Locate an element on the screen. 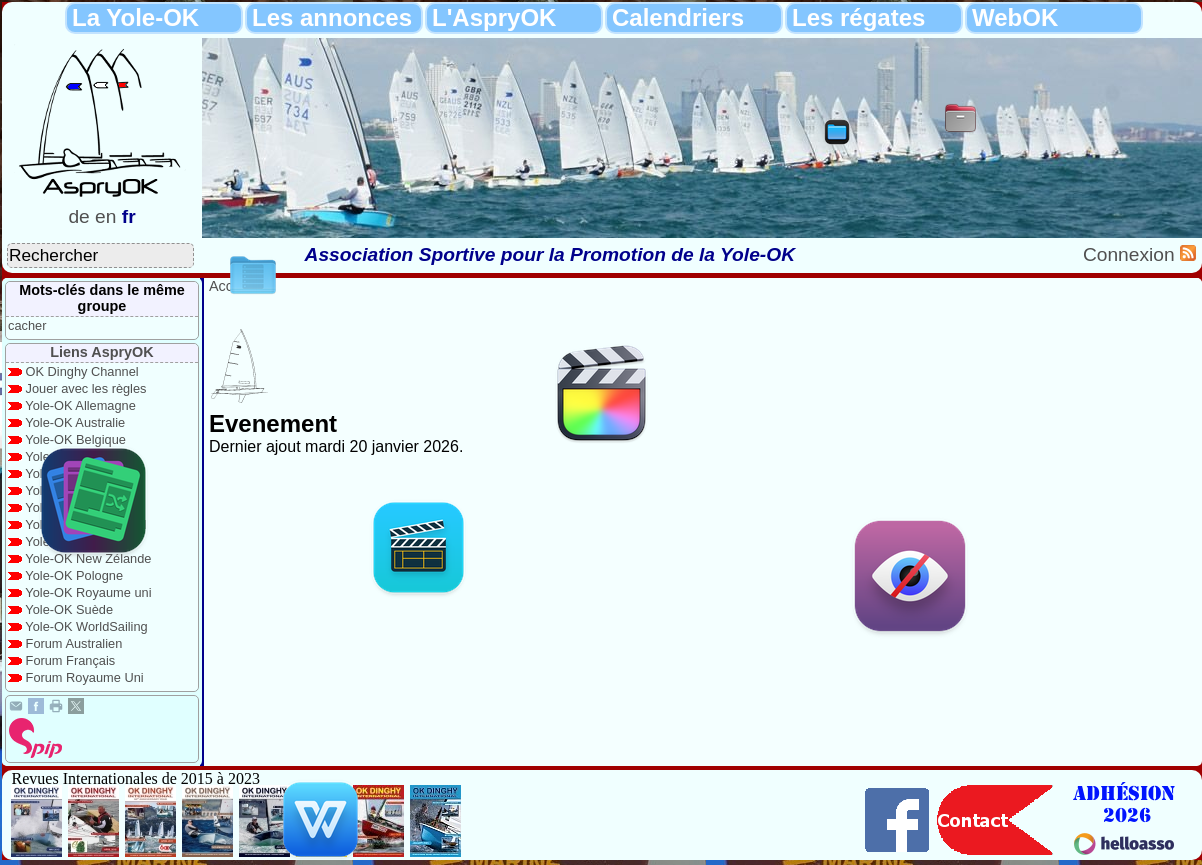 The height and width of the screenshot is (865, 1202). open privacy and security settings is located at coordinates (910, 576).